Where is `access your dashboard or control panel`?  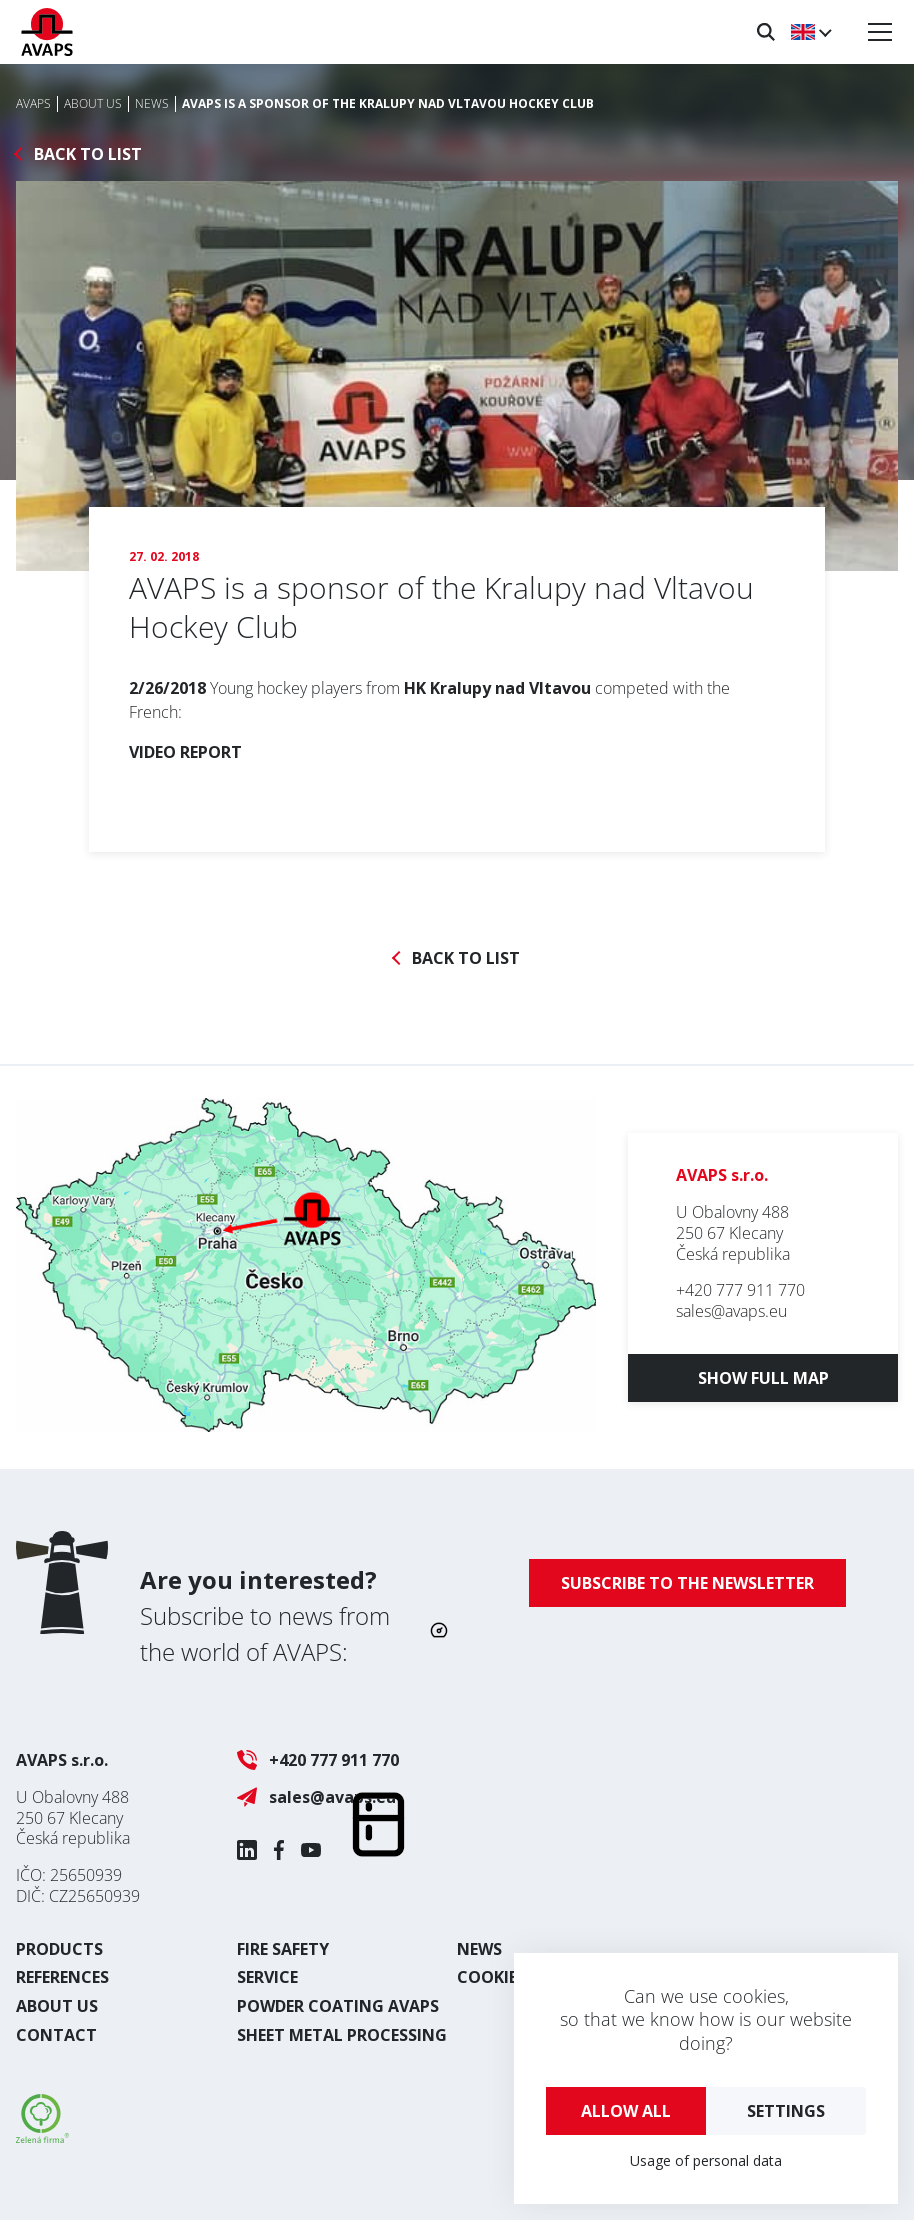
access your dashboard or control panel is located at coordinates (439, 1630).